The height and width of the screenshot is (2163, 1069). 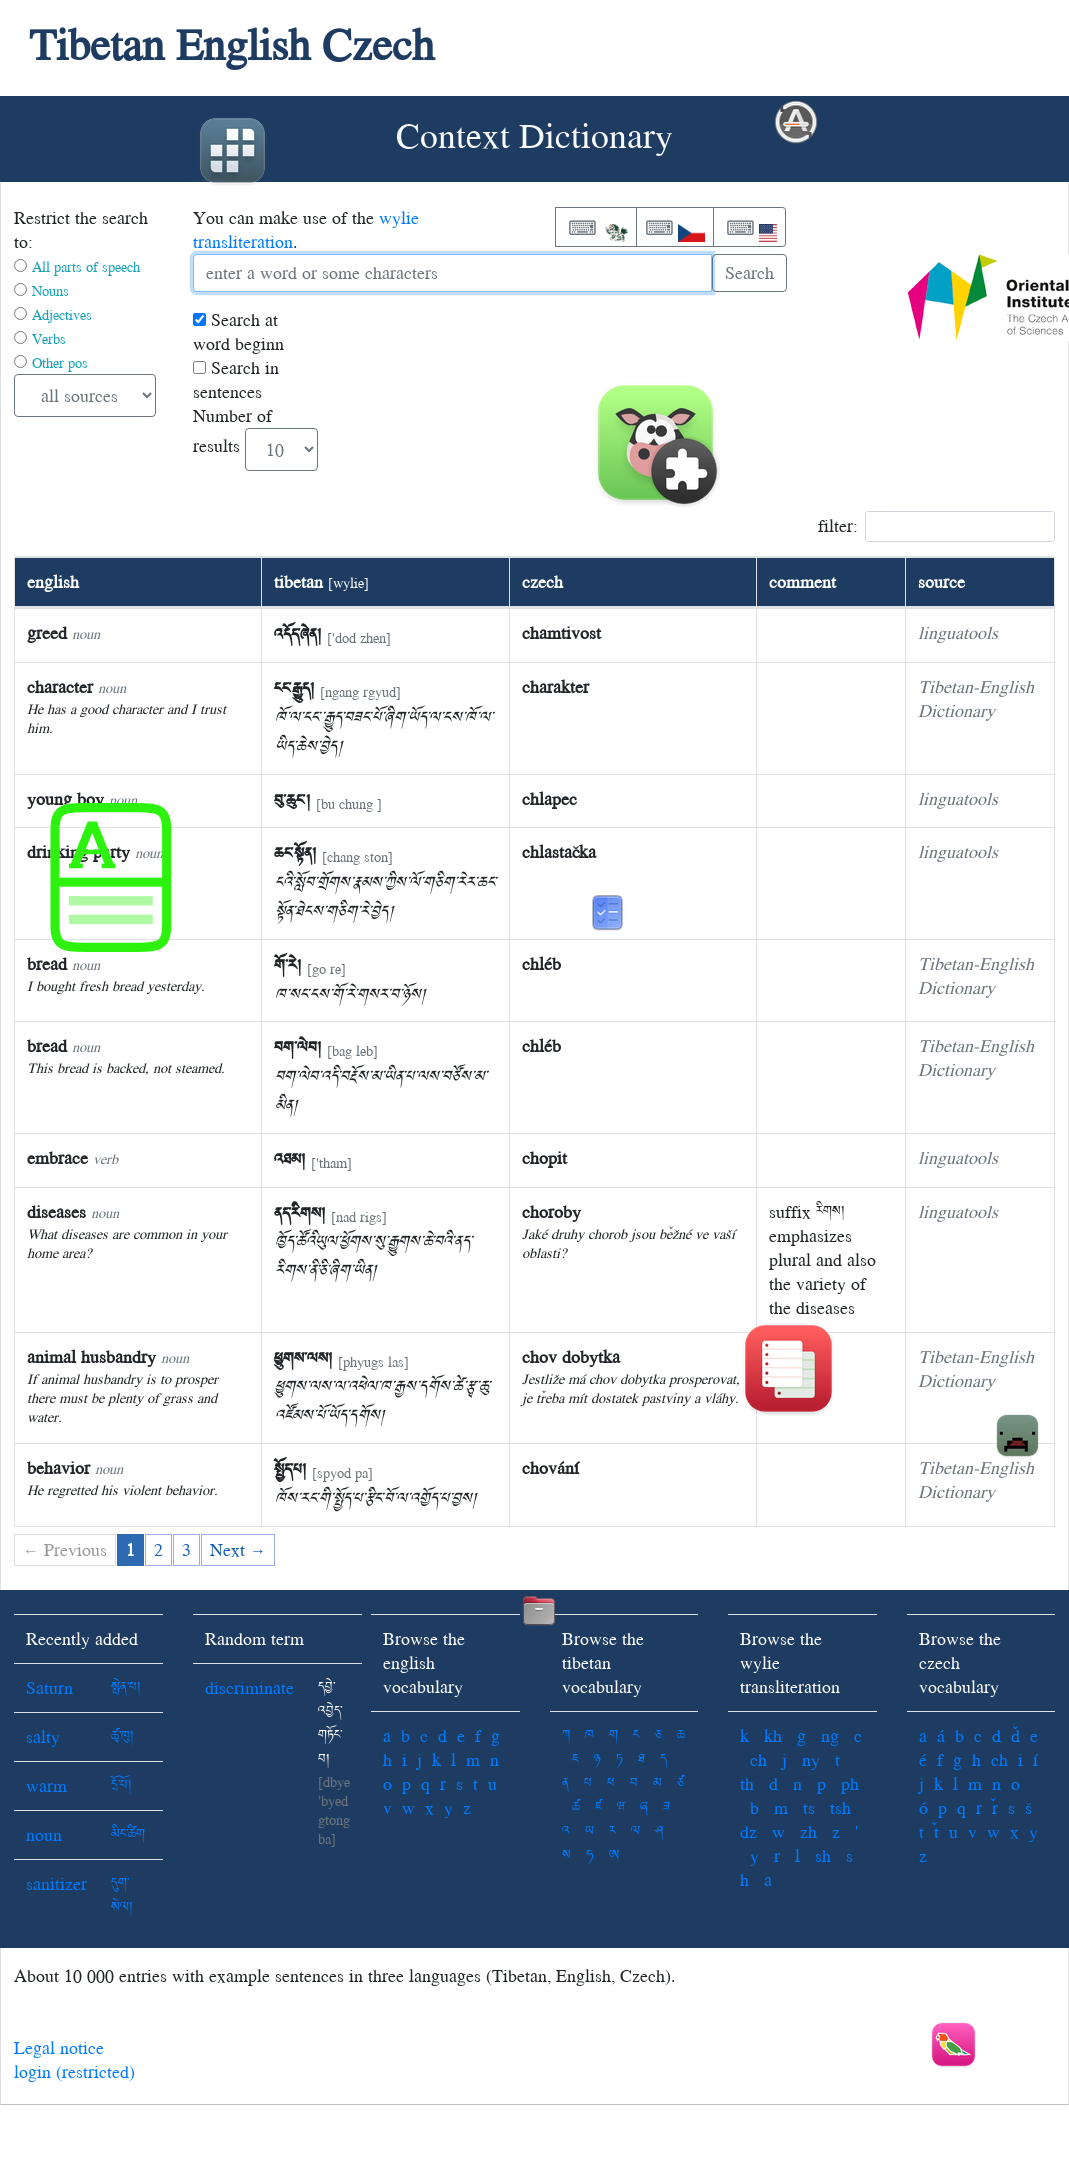 I want to click on scan a document or image, so click(x=115, y=877).